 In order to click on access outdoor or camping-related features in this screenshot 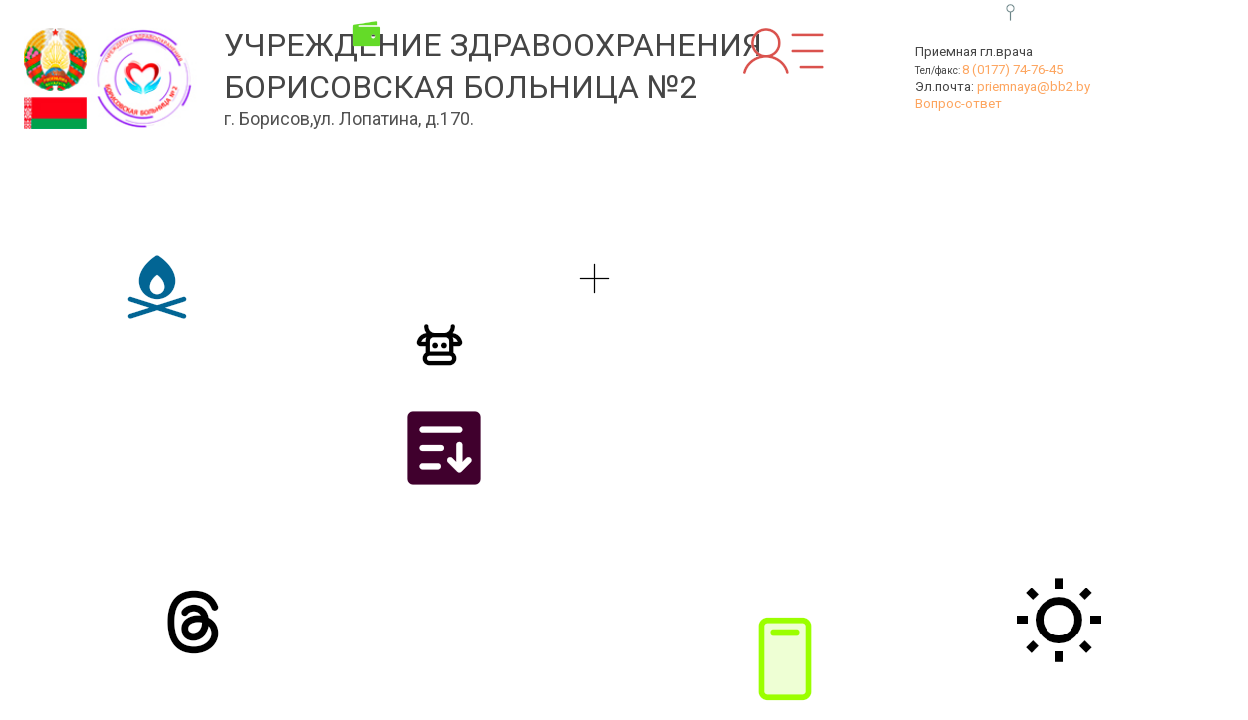, I will do `click(157, 287)`.